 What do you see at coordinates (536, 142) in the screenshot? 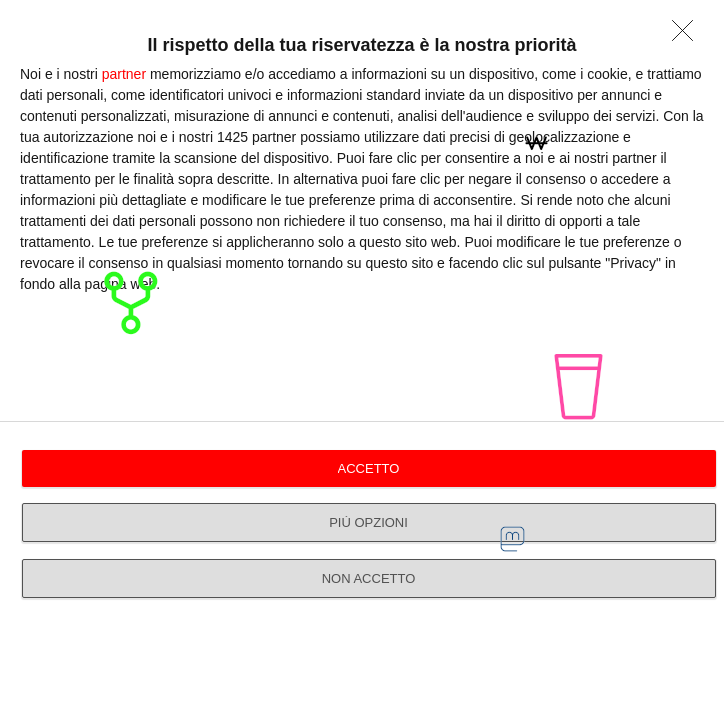
I see `indicates south korean won currency` at bounding box center [536, 142].